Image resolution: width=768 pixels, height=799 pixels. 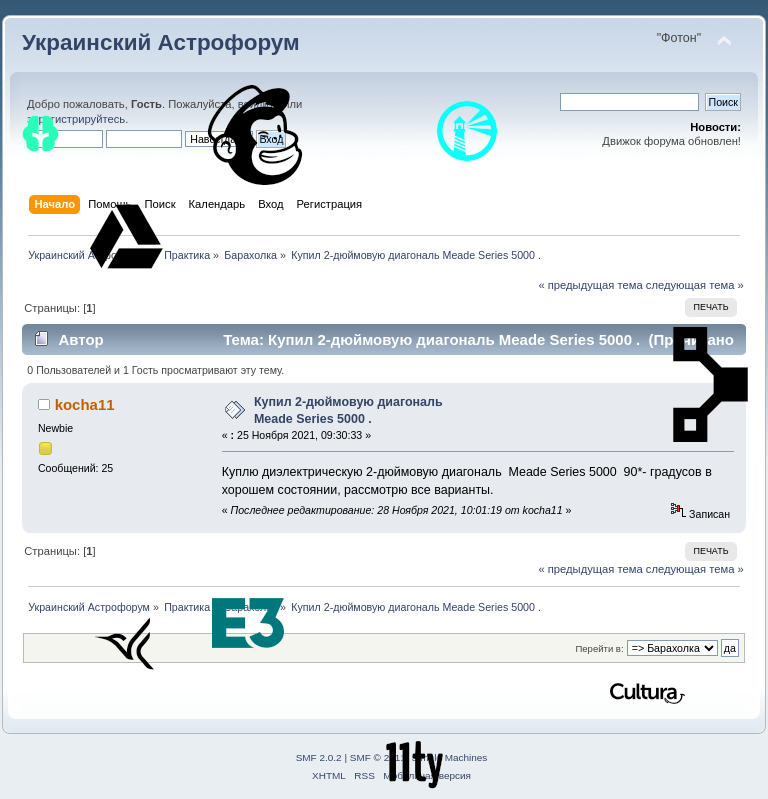 I want to click on open Google Drive, so click(x=126, y=236).